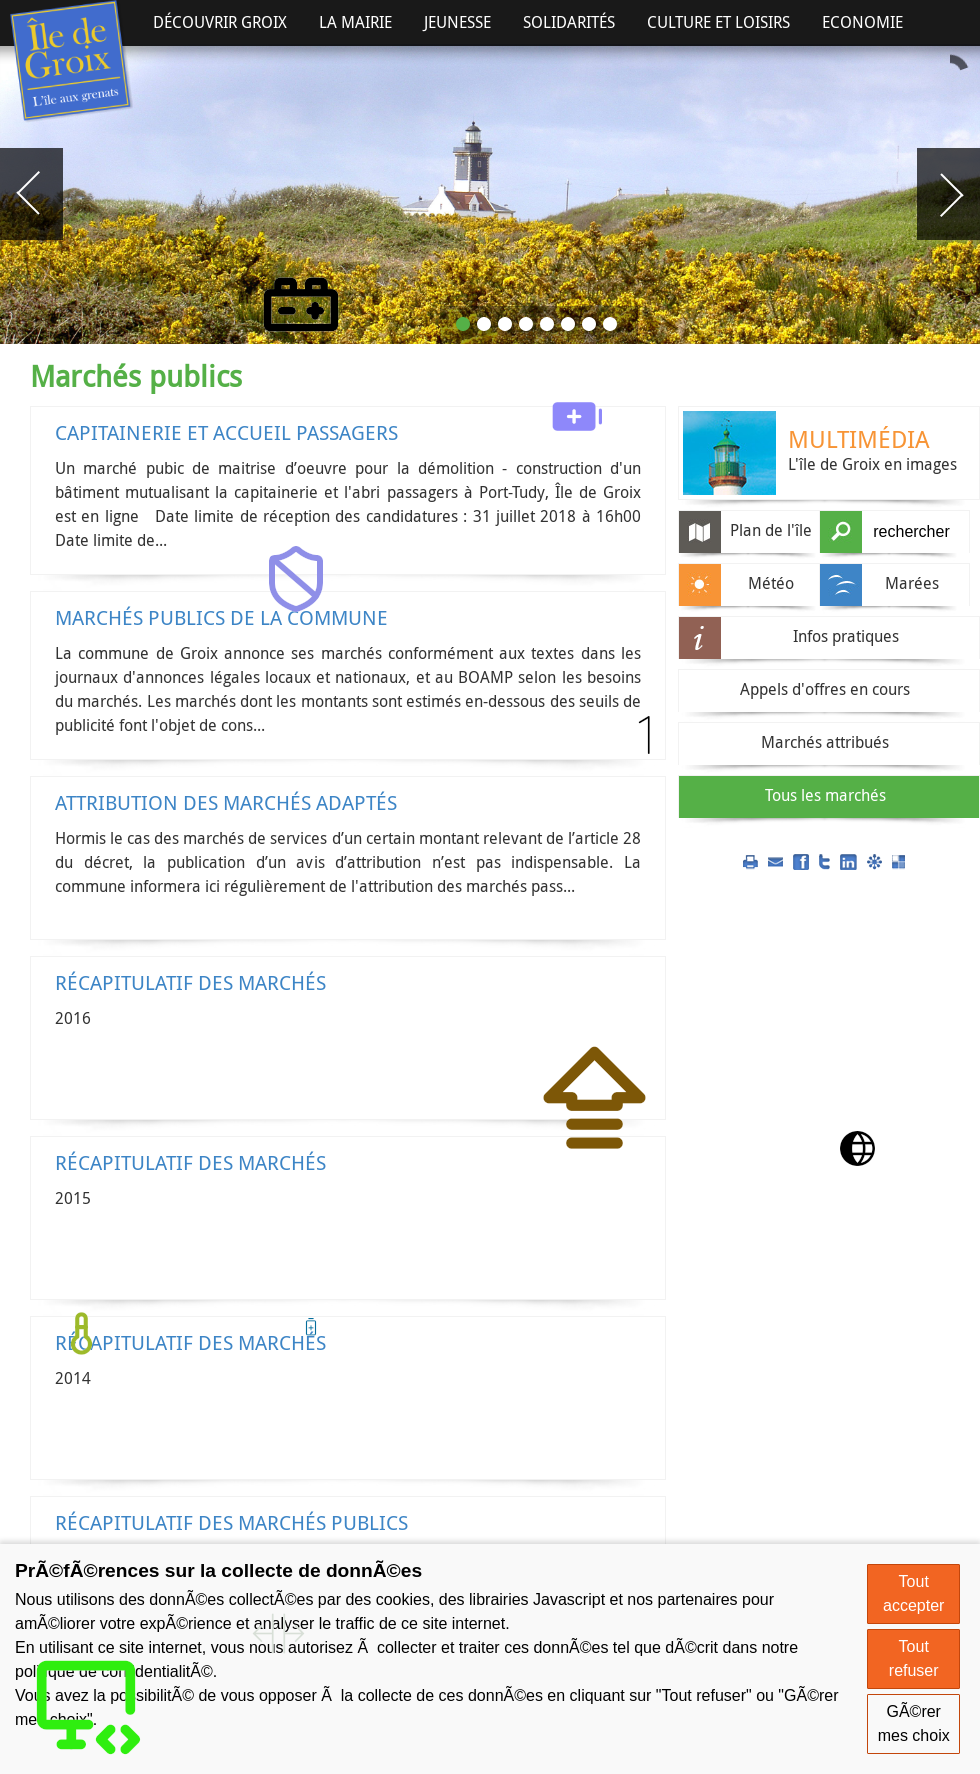 The image size is (980, 1774). Describe the element at coordinates (857, 1148) in the screenshot. I see `switch to global or worldwide view` at that location.